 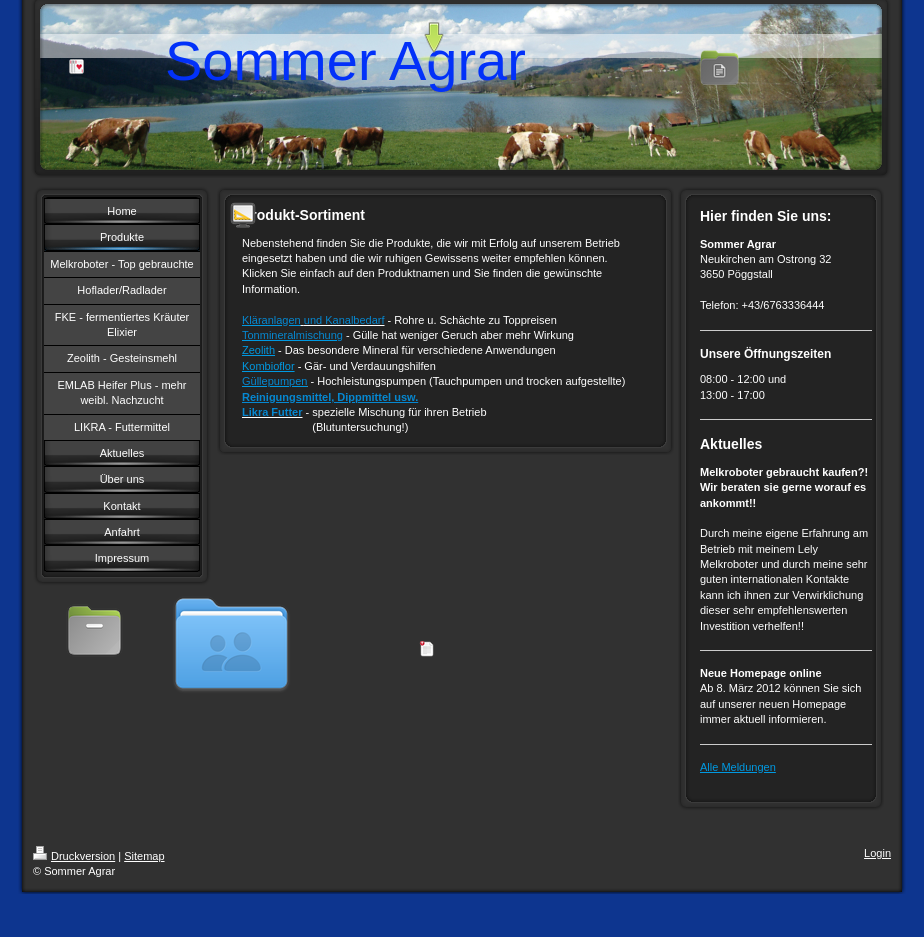 What do you see at coordinates (243, 215) in the screenshot?
I see `access display settings` at bounding box center [243, 215].